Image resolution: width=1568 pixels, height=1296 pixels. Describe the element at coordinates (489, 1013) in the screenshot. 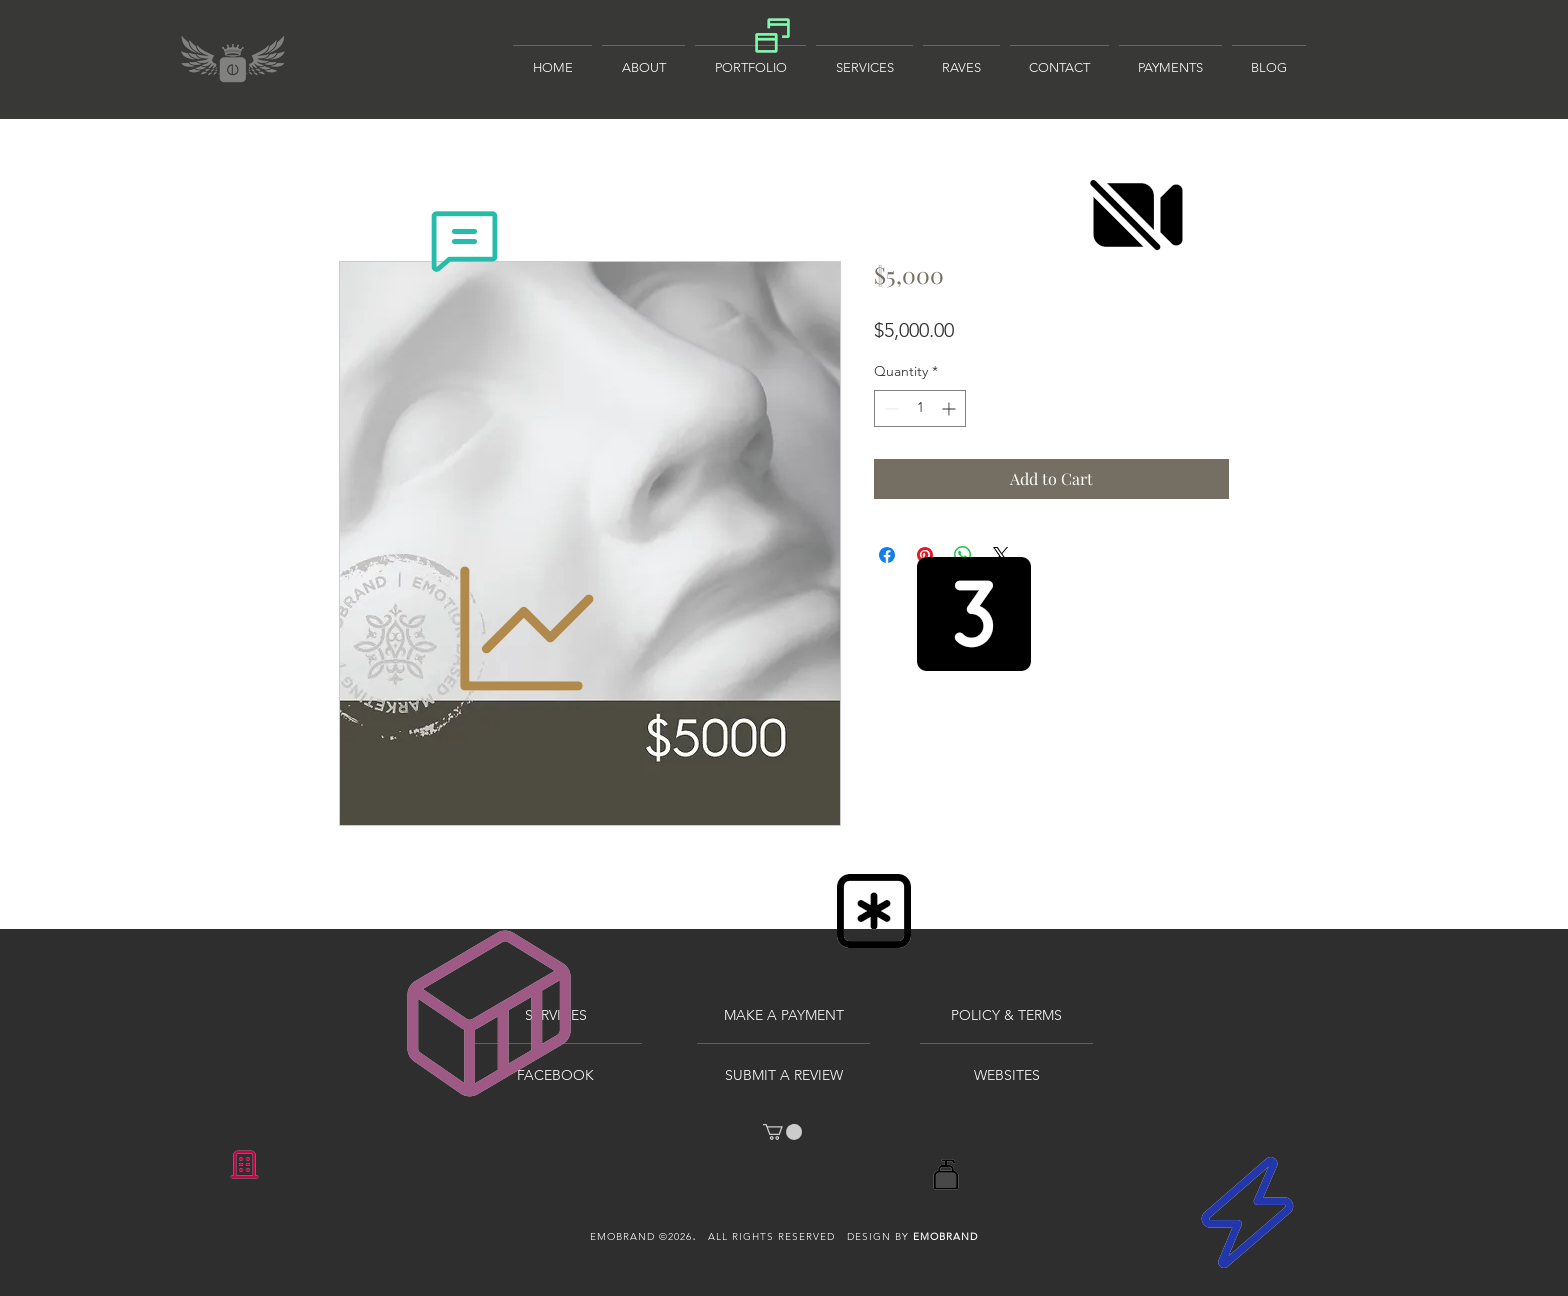

I see `view container or package details` at that location.